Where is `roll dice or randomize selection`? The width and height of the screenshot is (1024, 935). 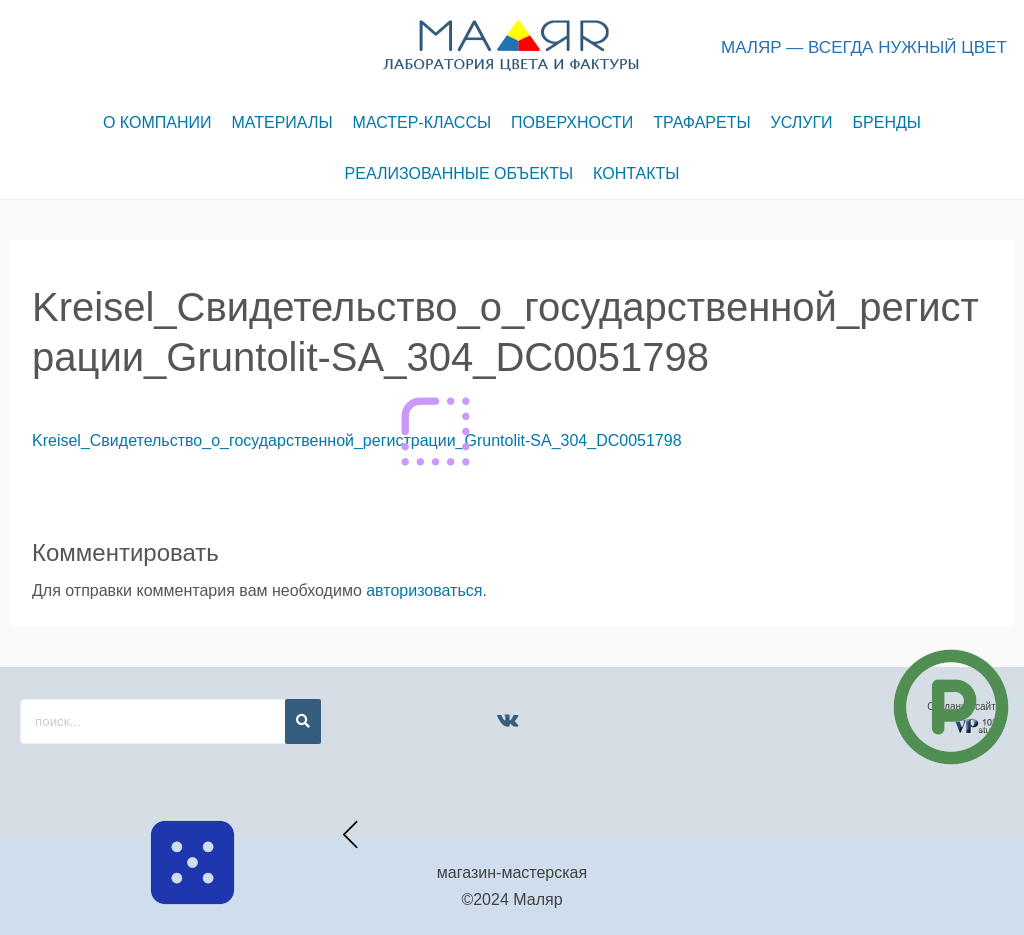 roll dice or randomize selection is located at coordinates (192, 862).